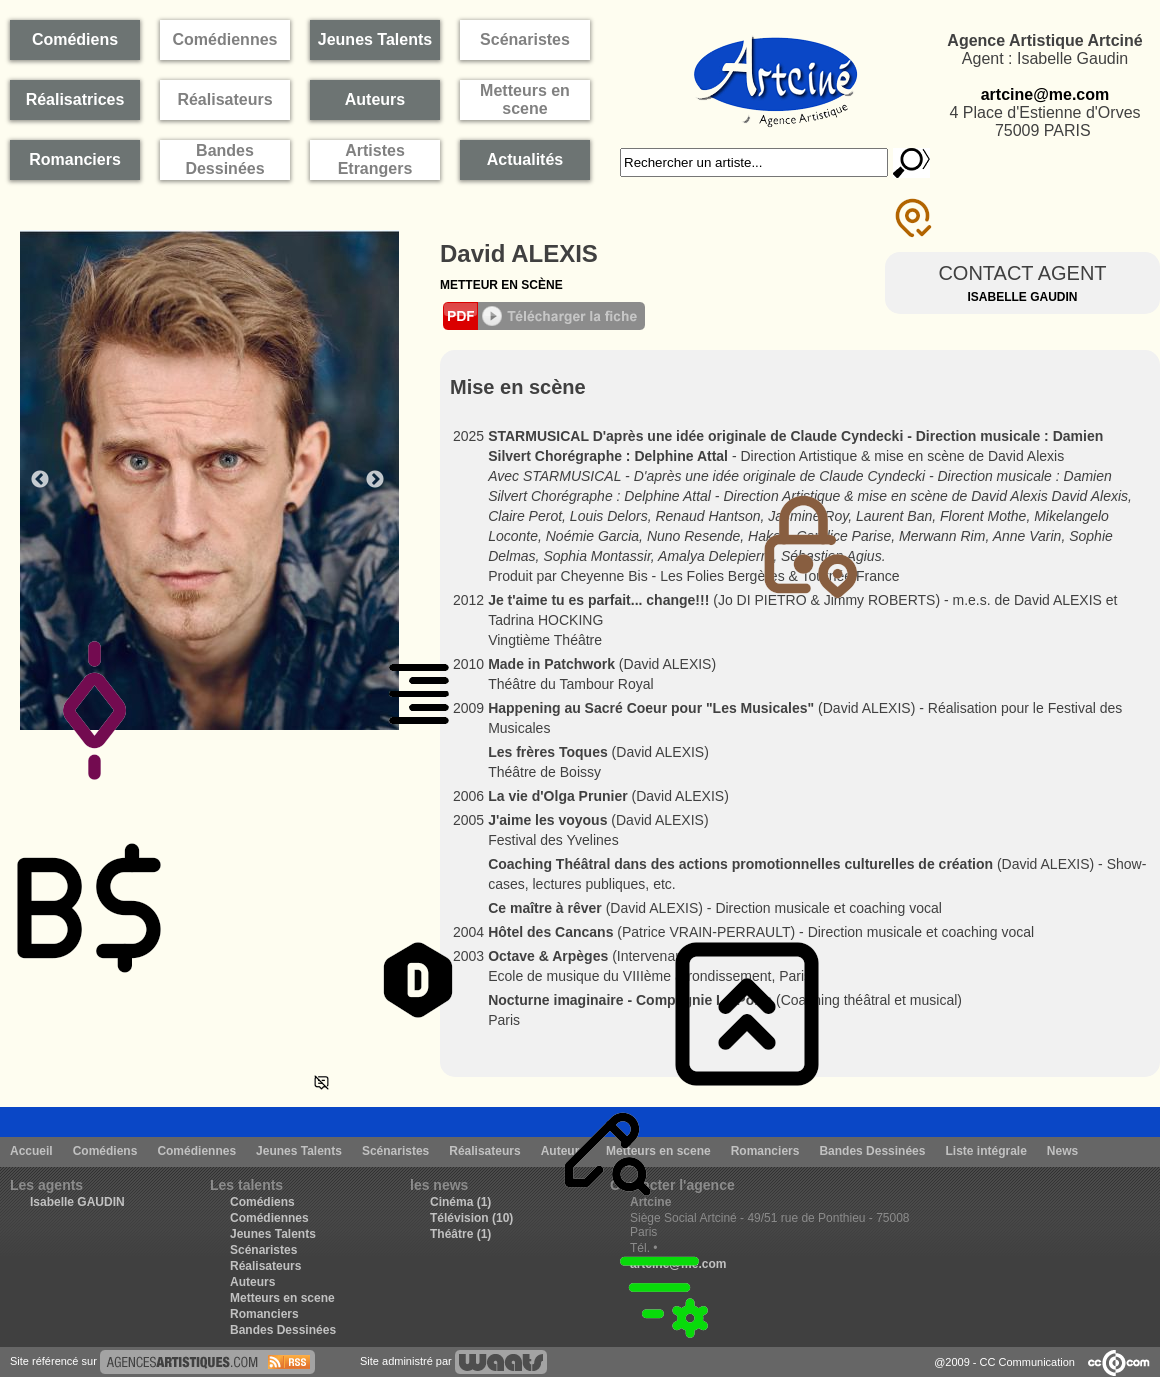 The width and height of the screenshot is (1160, 1381). Describe the element at coordinates (89, 908) in the screenshot. I see `display price in Brunei dollars` at that location.